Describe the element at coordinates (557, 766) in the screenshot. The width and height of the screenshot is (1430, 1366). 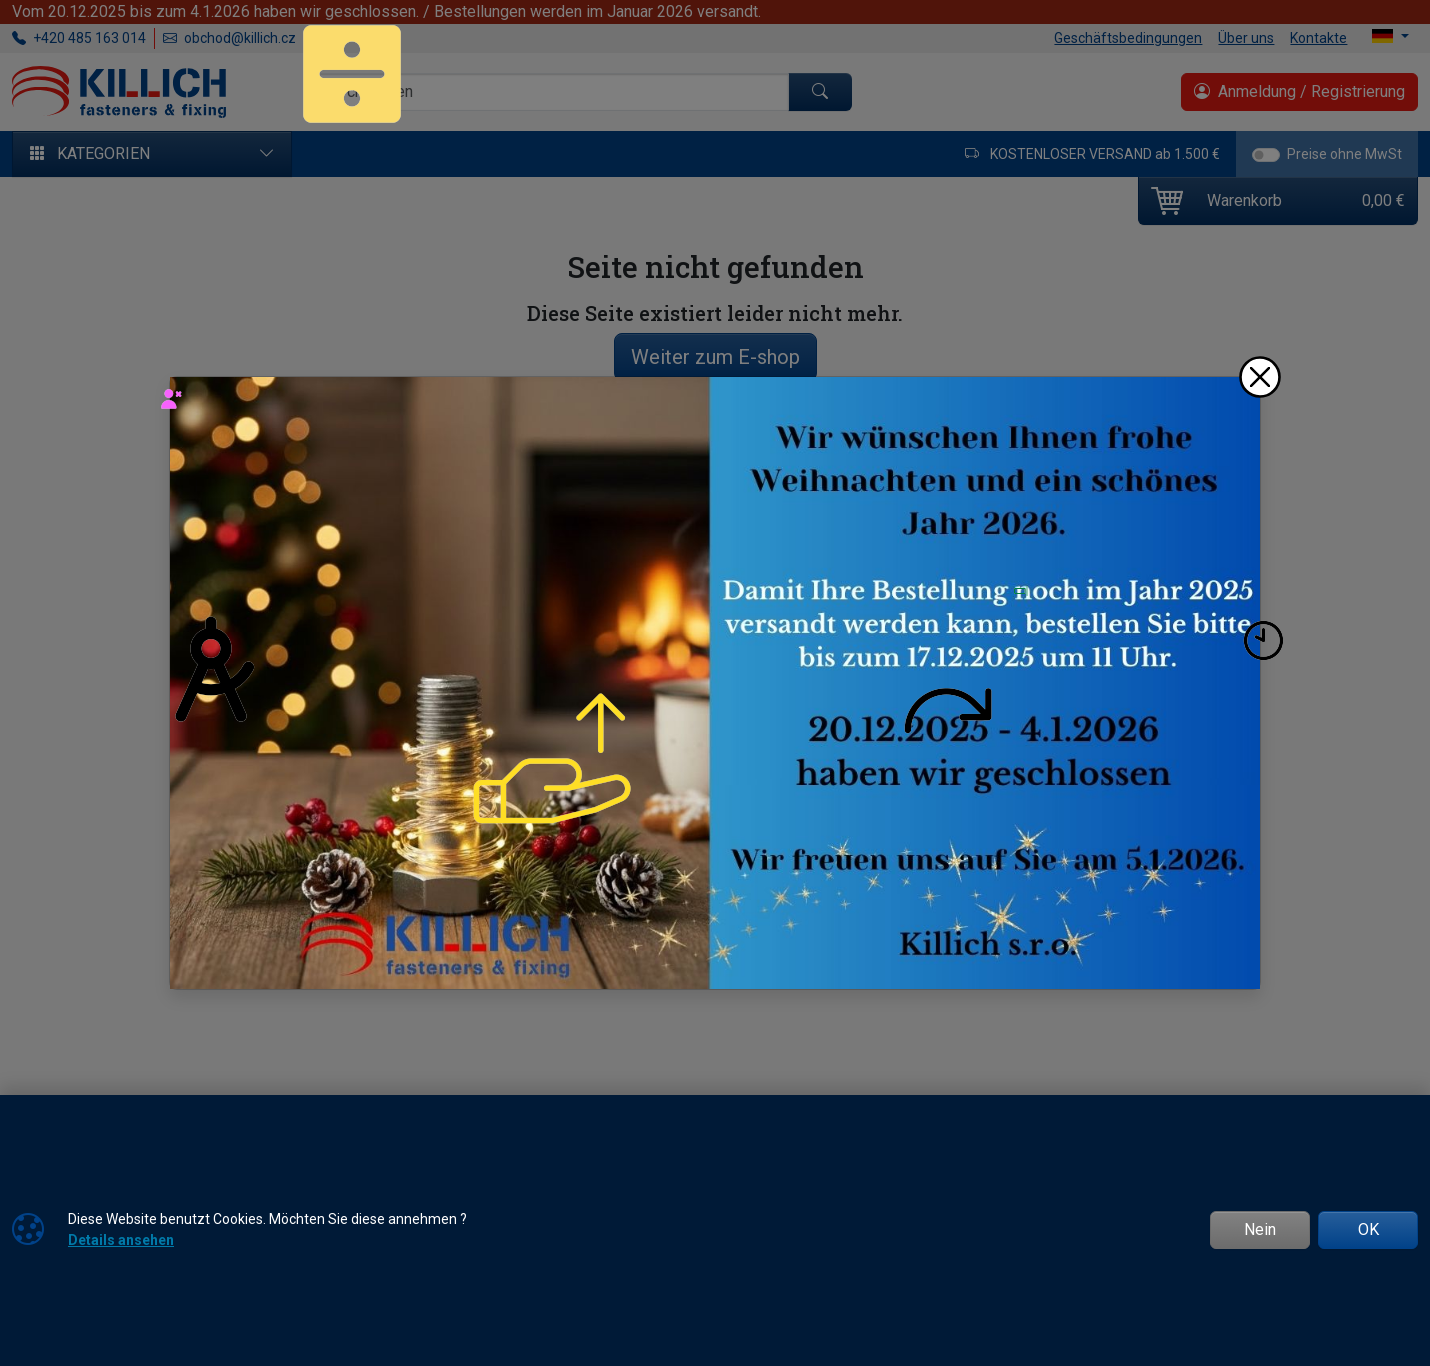
I see `upload or share content manually` at that location.